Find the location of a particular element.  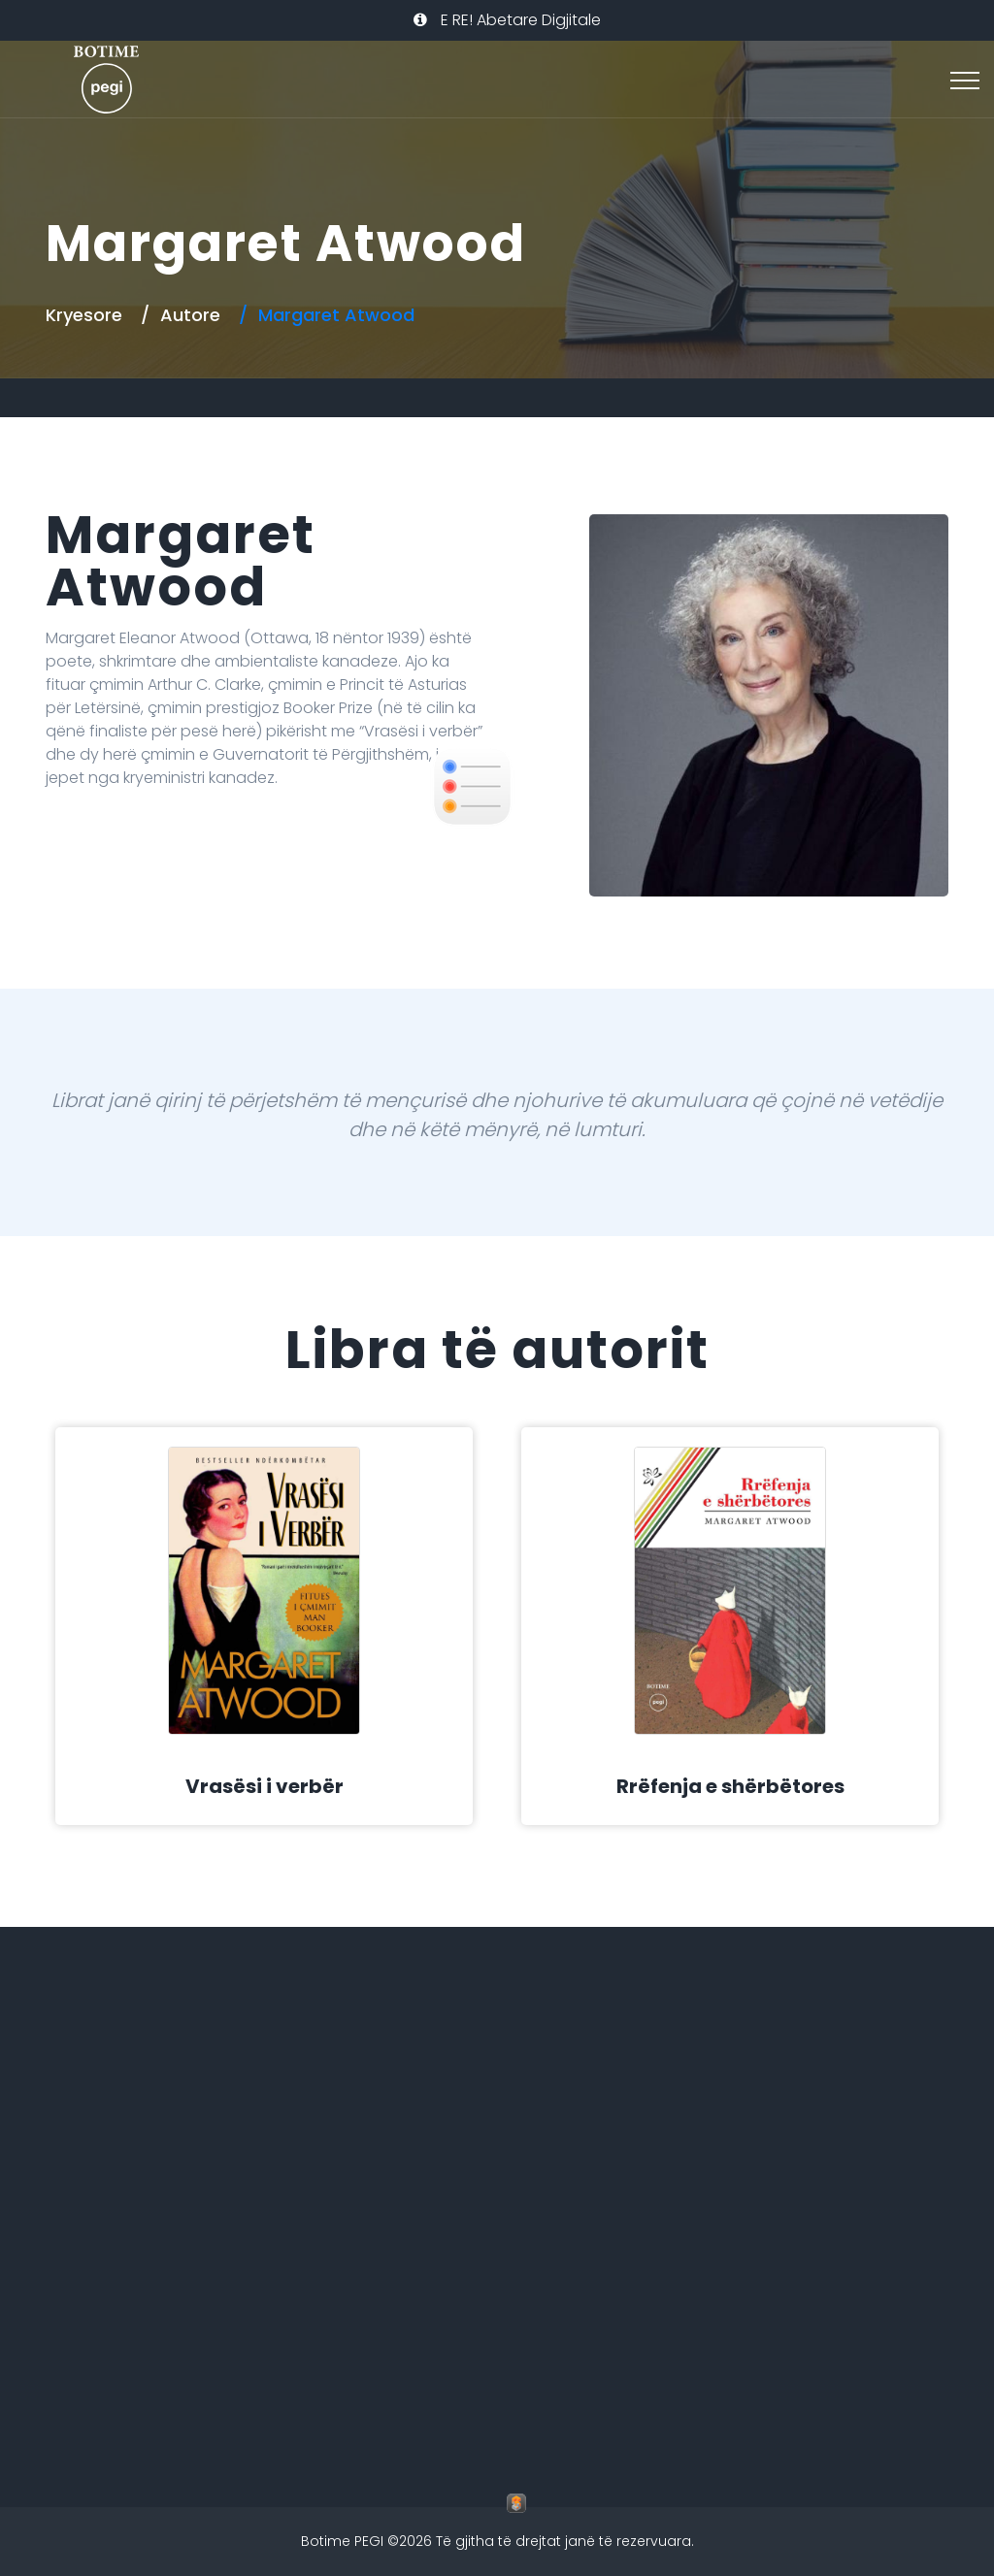

open splash app is located at coordinates (516, 2503).